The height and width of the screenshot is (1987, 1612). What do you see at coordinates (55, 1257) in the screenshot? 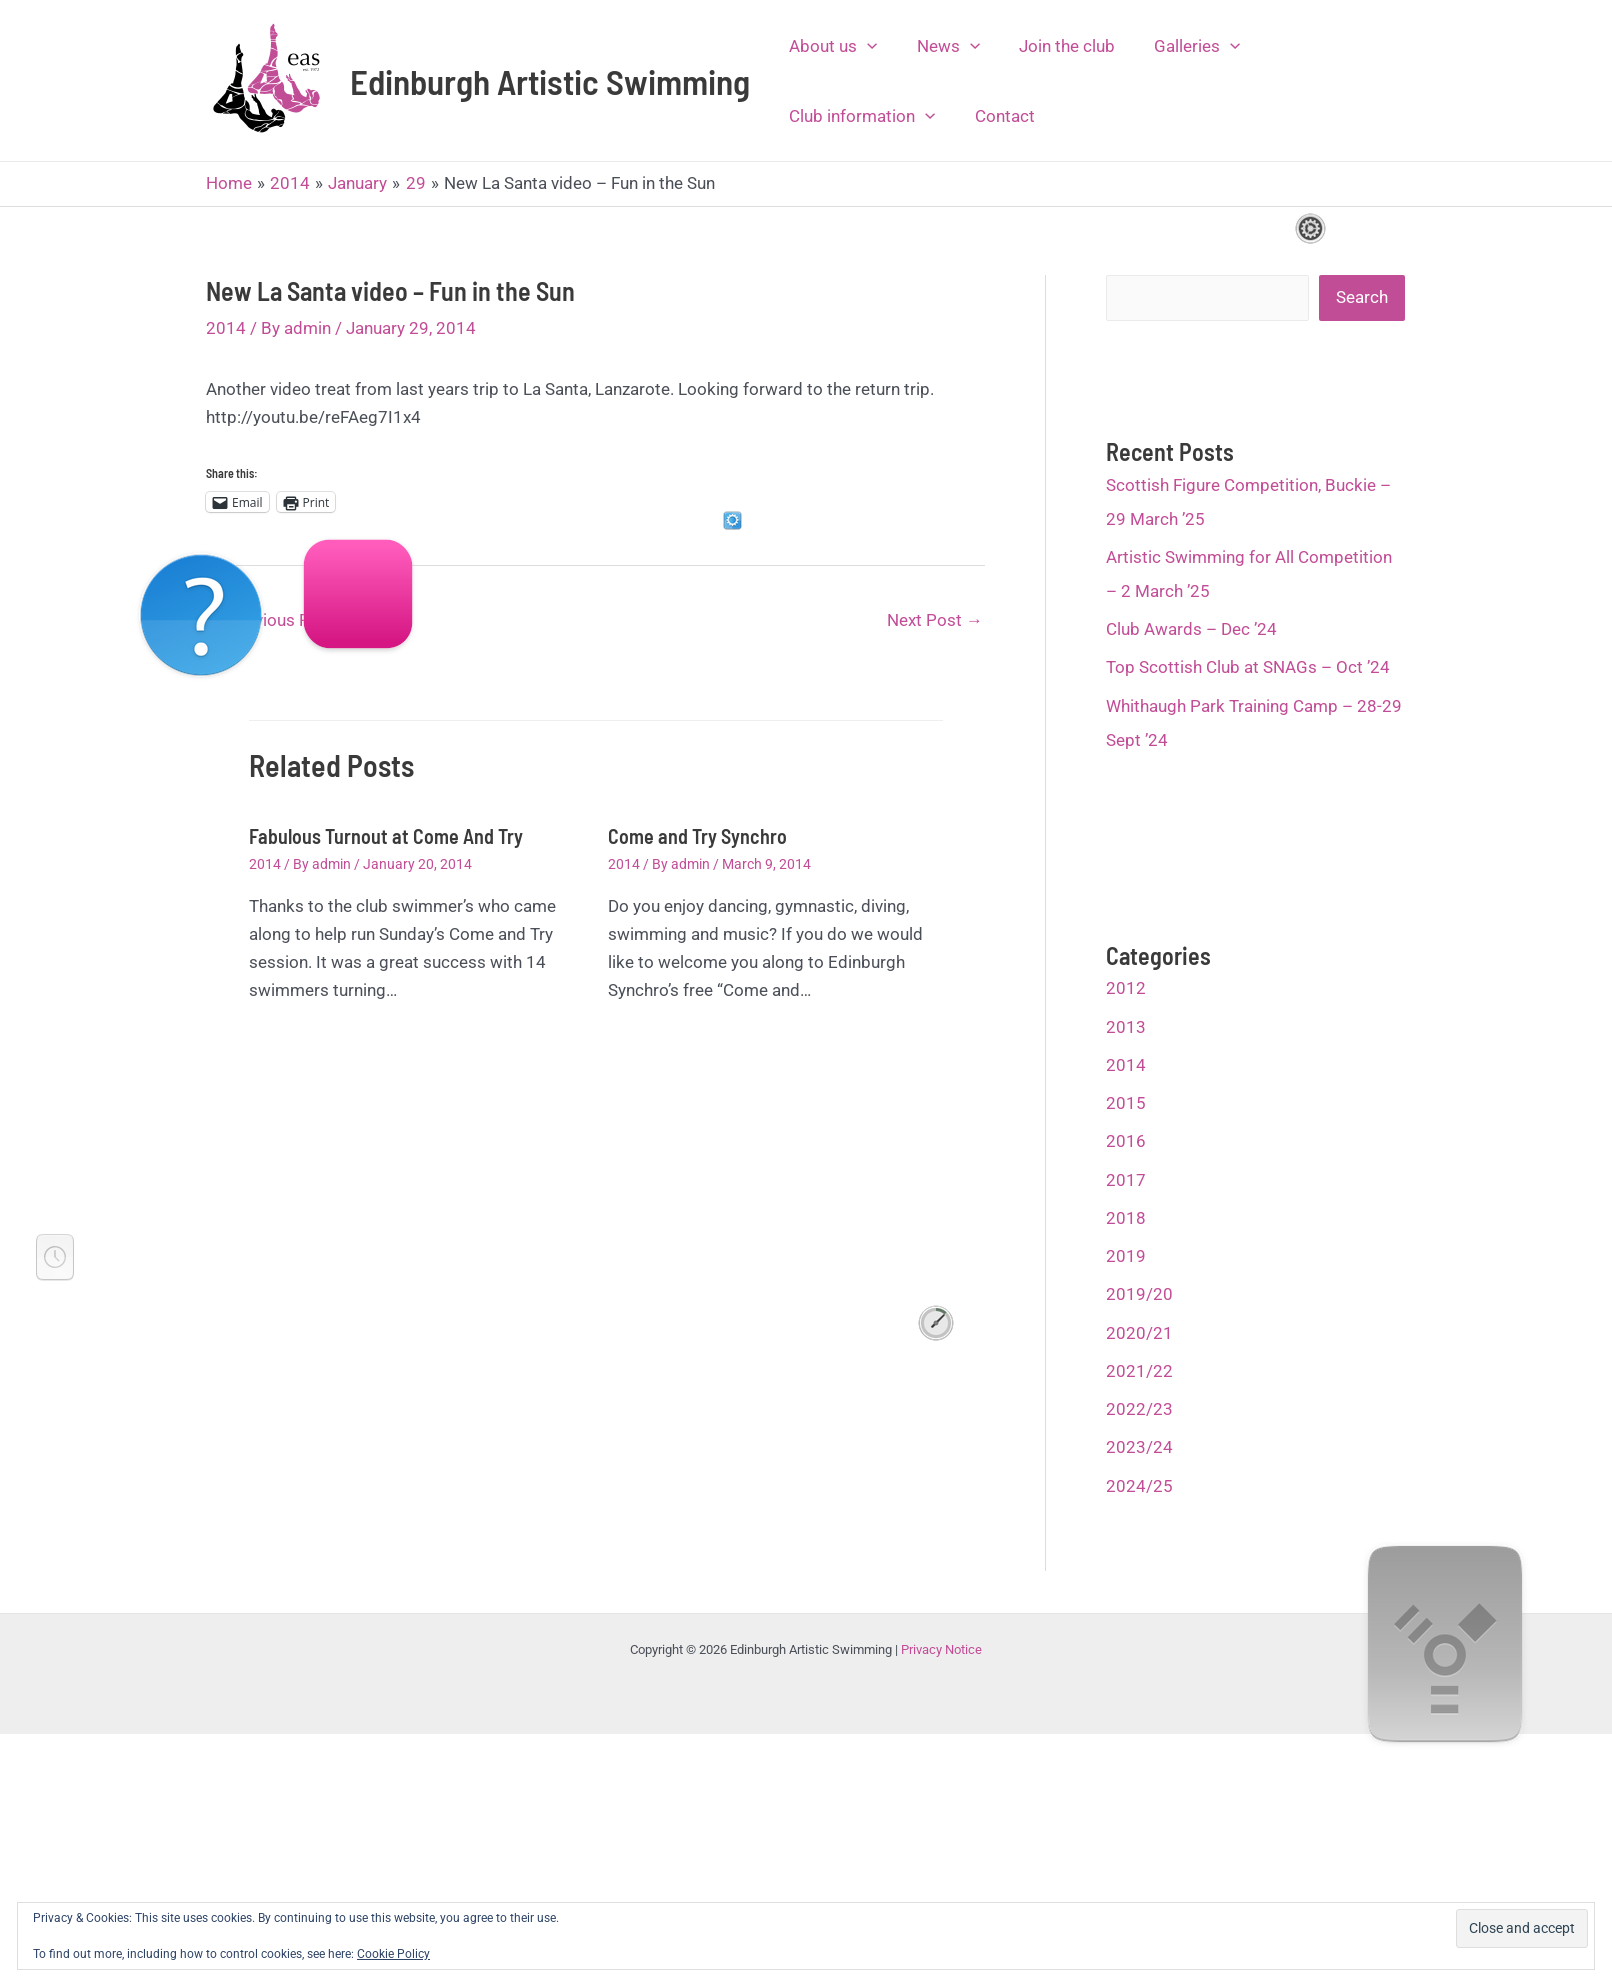
I see `image is currently loading` at bounding box center [55, 1257].